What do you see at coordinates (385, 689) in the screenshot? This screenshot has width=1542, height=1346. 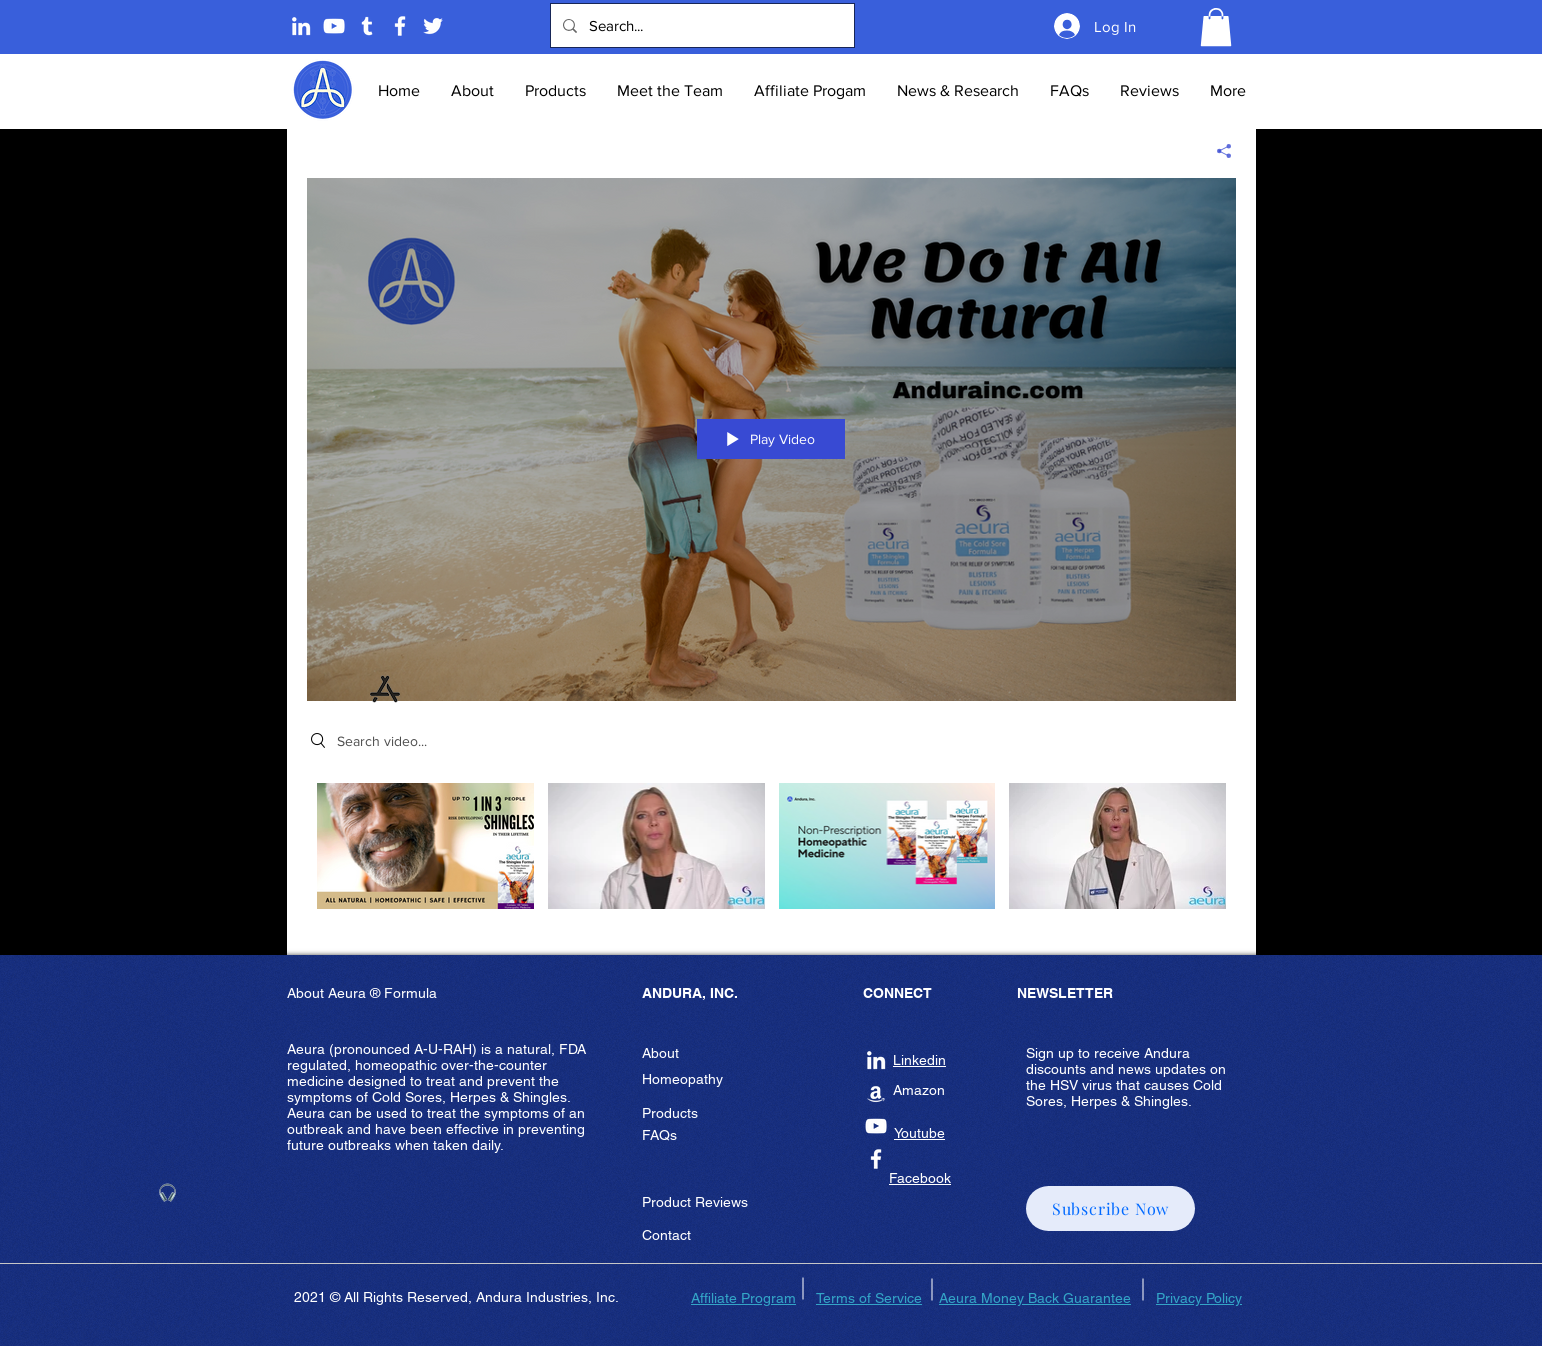 I see `access the applications folder in sidebar` at bounding box center [385, 689].